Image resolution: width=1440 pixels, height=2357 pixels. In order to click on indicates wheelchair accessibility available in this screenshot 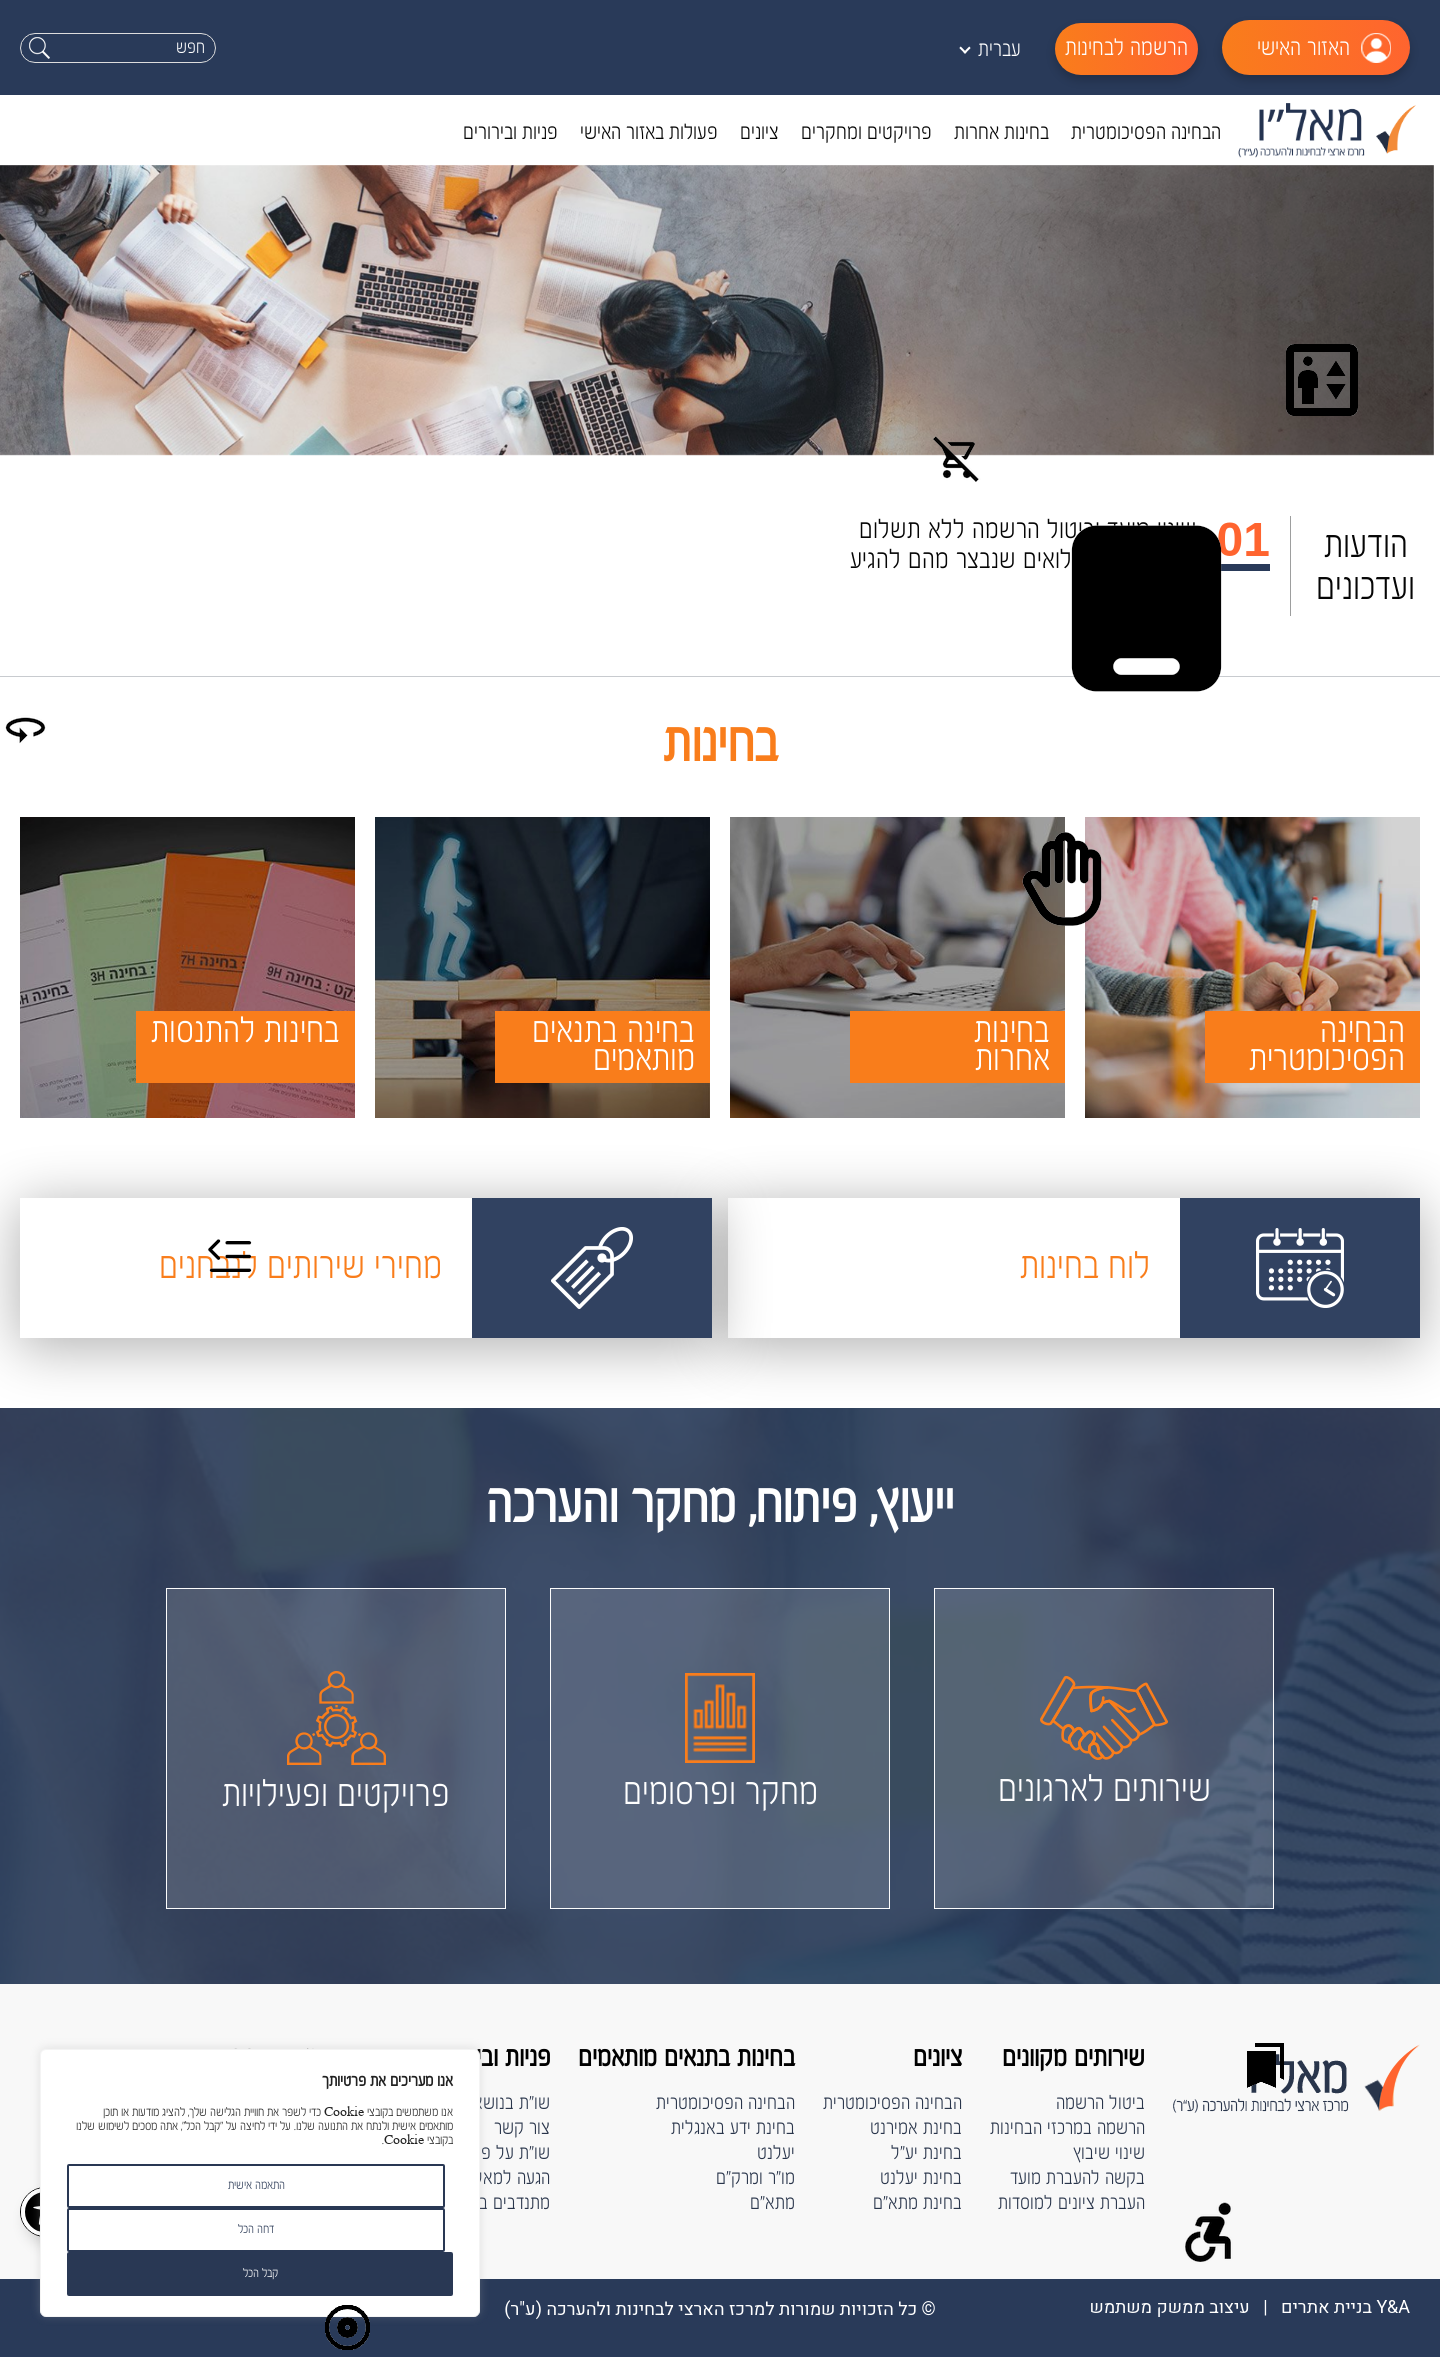, I will do `click(1206, 2231)`.